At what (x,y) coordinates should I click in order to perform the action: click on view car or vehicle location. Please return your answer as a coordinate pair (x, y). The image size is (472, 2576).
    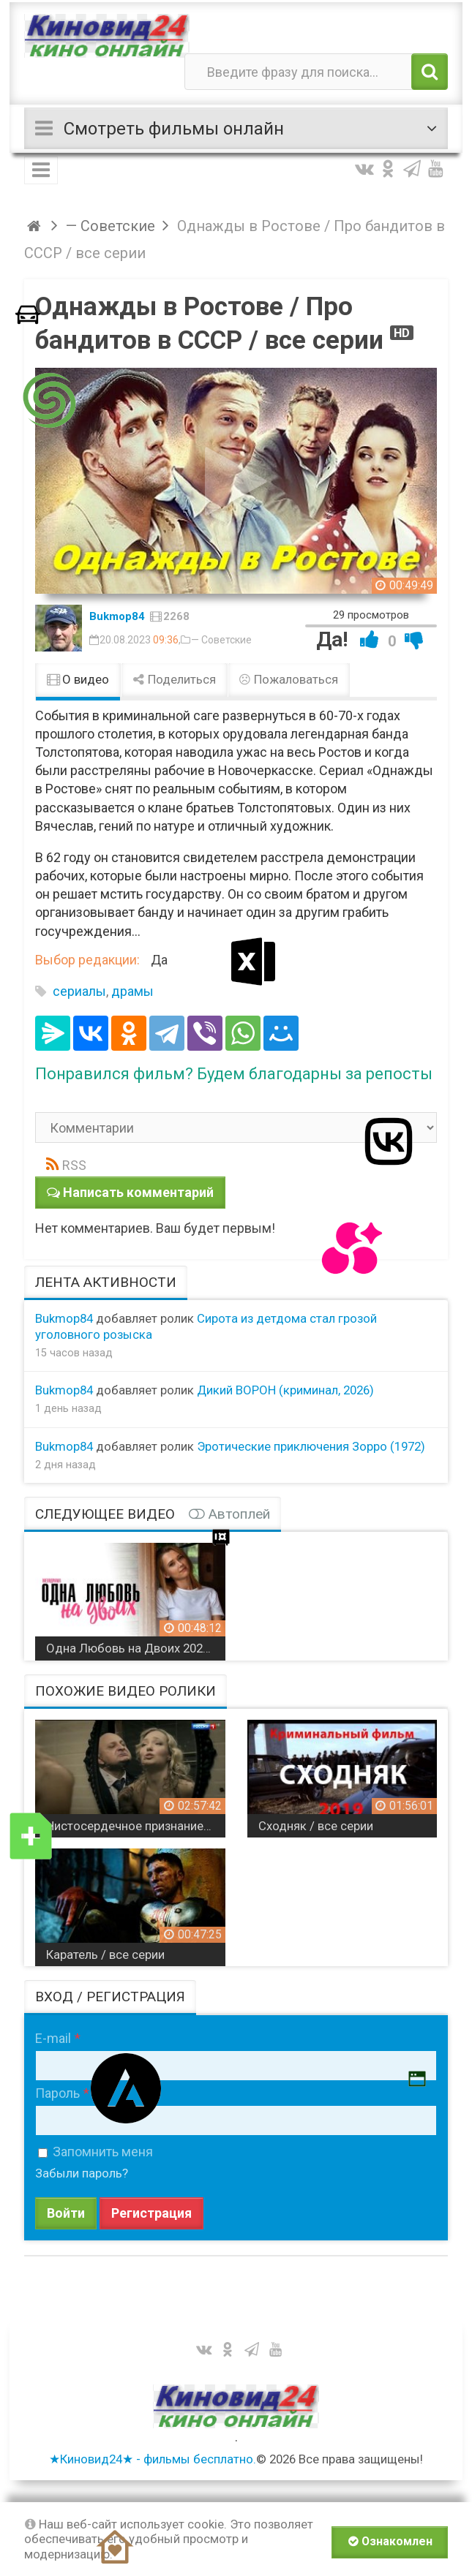
    Looking at the image, I should click on (28, 314).